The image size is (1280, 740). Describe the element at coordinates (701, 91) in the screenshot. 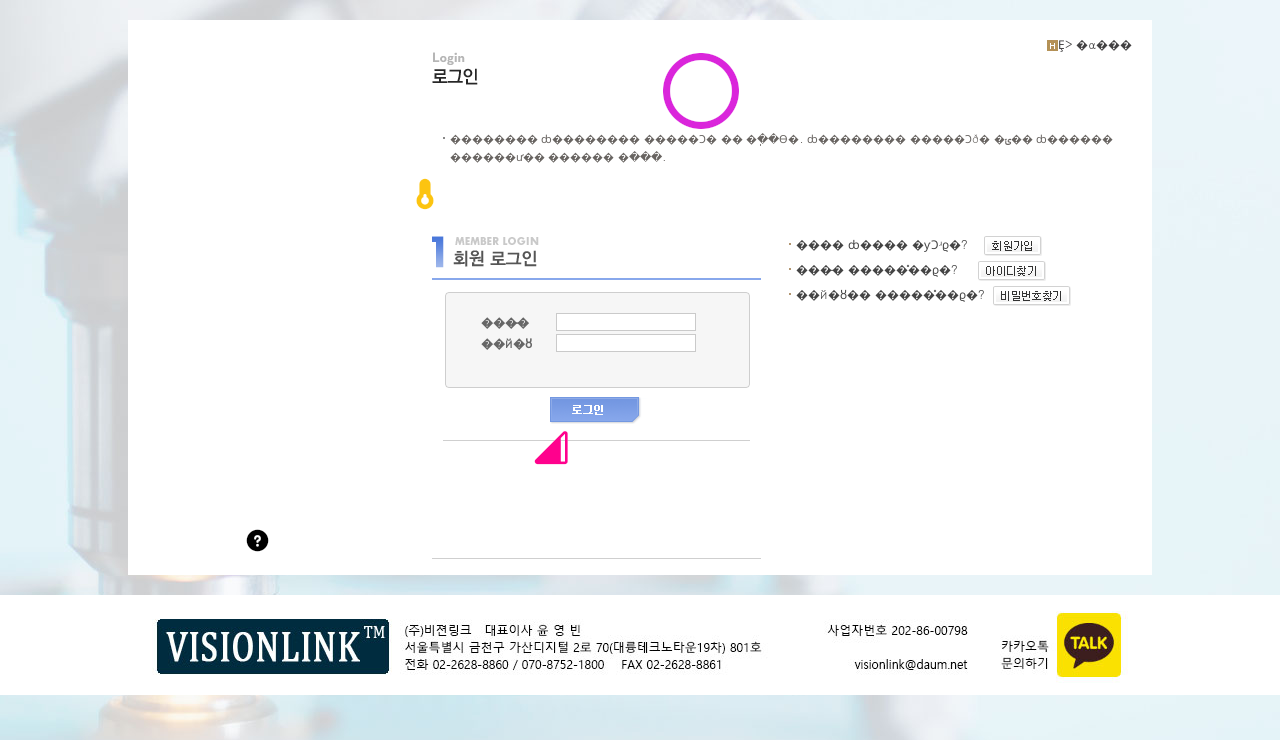

I see `unselected radio button or checkbox option` at that location.